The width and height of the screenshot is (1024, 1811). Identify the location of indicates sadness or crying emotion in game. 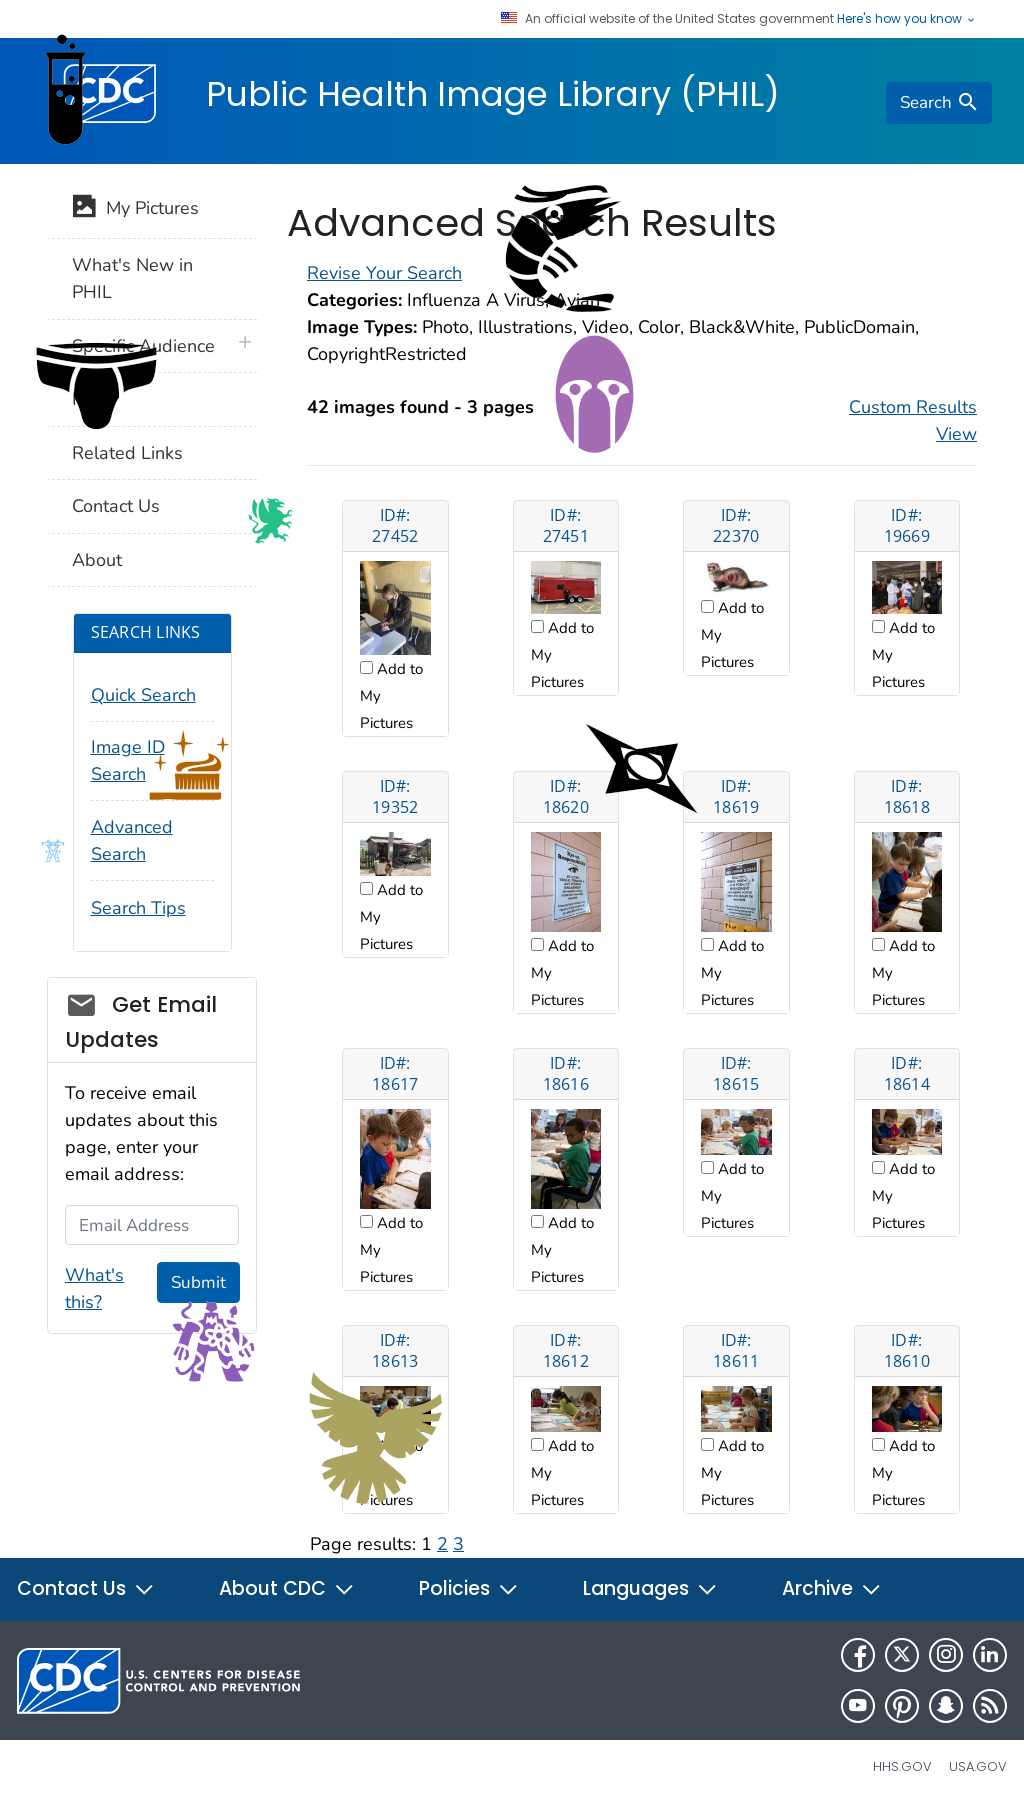
(594, 394).